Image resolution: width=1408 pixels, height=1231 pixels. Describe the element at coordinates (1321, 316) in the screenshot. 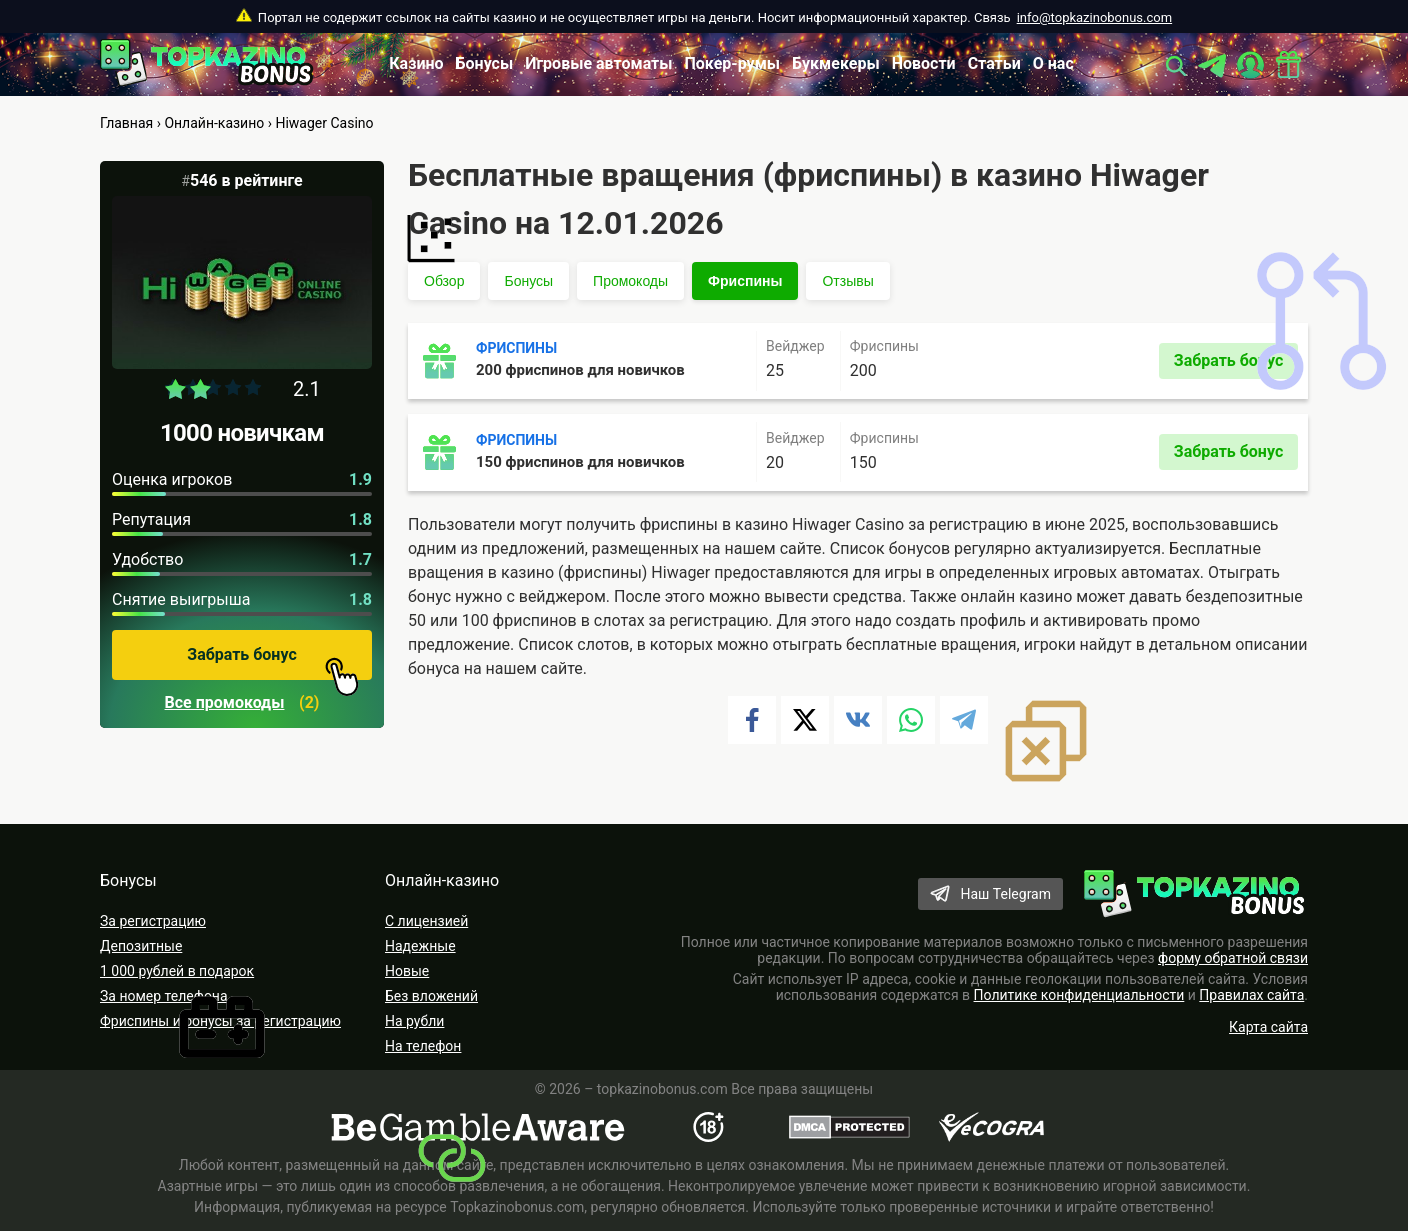

I see `create a new pull request` at that location.